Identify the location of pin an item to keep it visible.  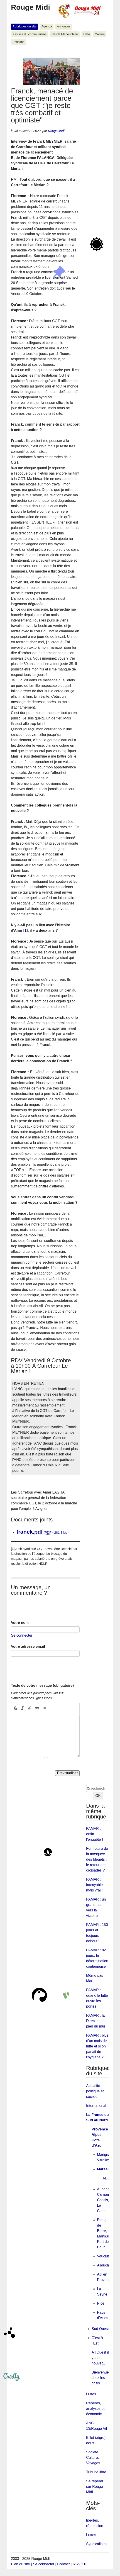
(59, 272).